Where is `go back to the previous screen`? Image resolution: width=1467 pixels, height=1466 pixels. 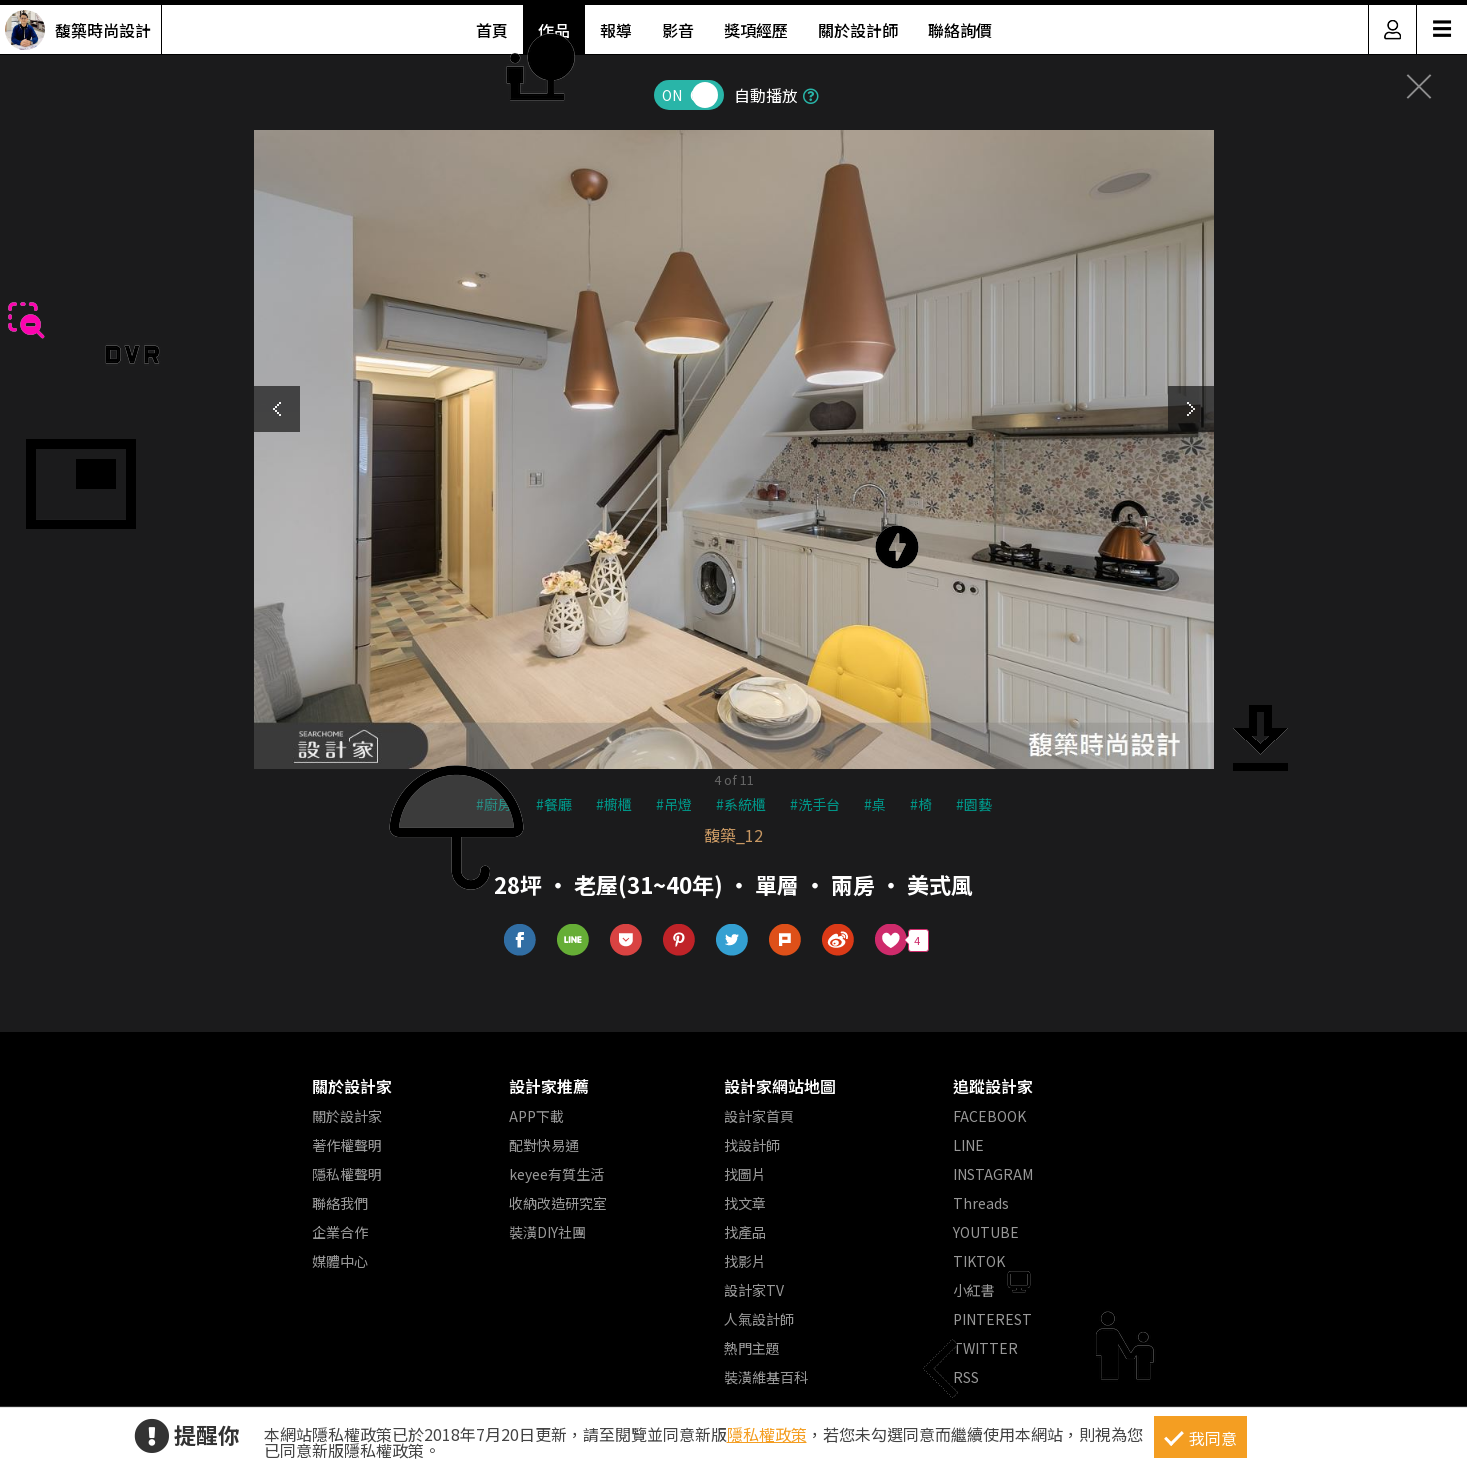
go back to the previous screen is located at coordinates (941, 1368).